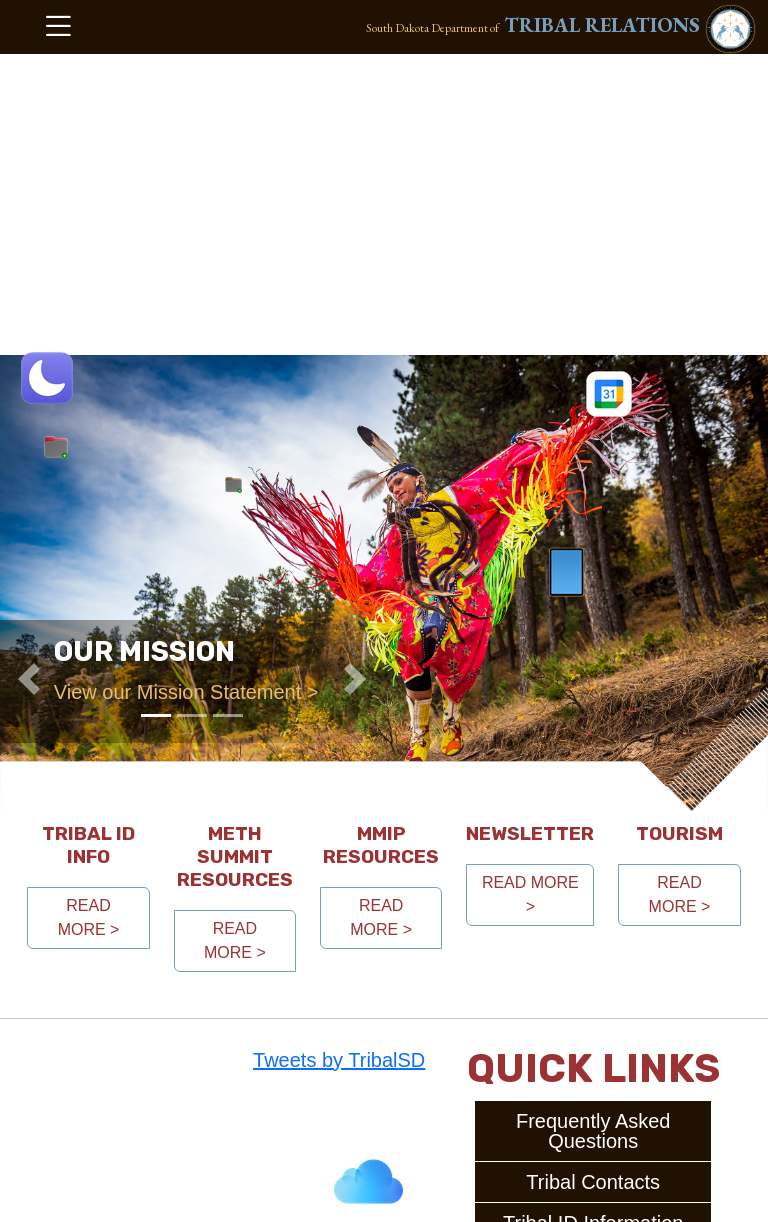 The width and height of the screenshot is (768, 1222). I want to click on create a new folder, so click(56, 447).